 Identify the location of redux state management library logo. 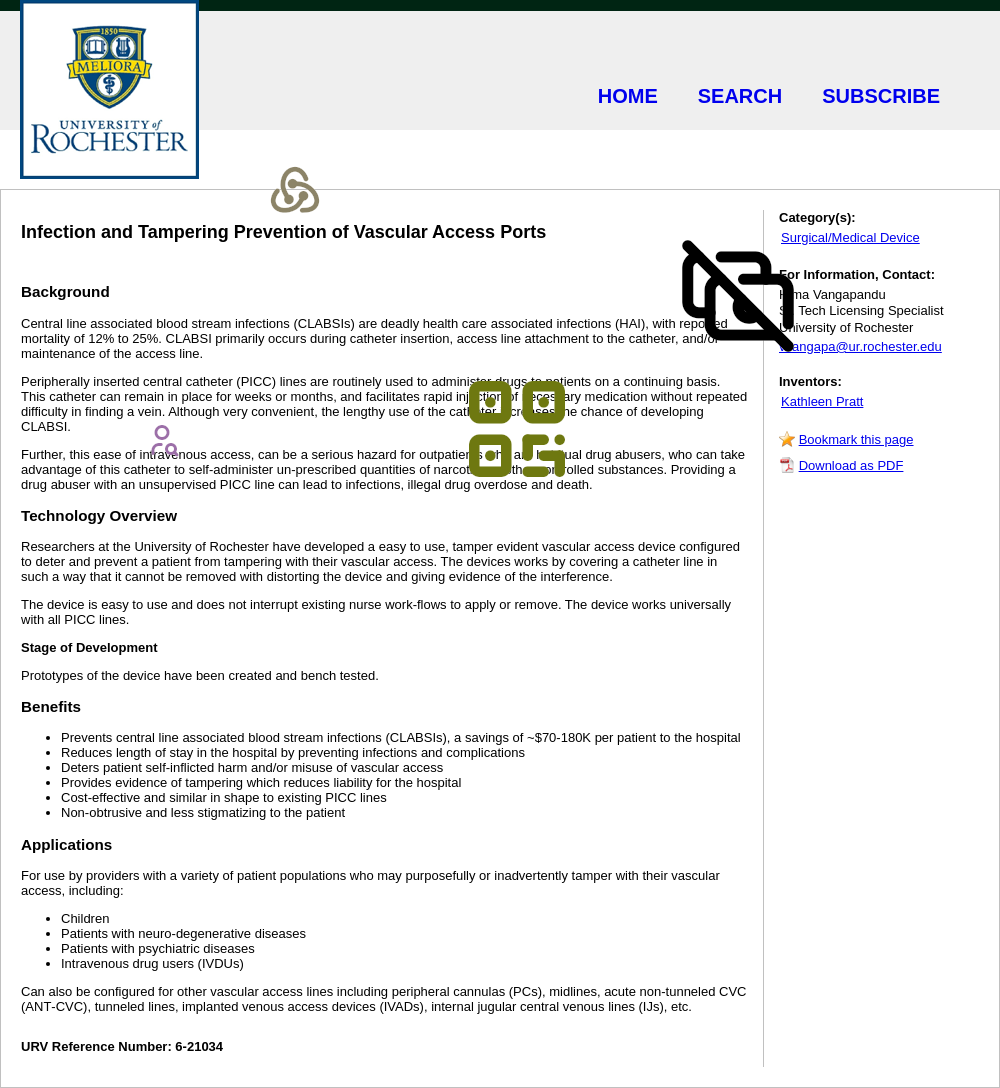
(295, 191).